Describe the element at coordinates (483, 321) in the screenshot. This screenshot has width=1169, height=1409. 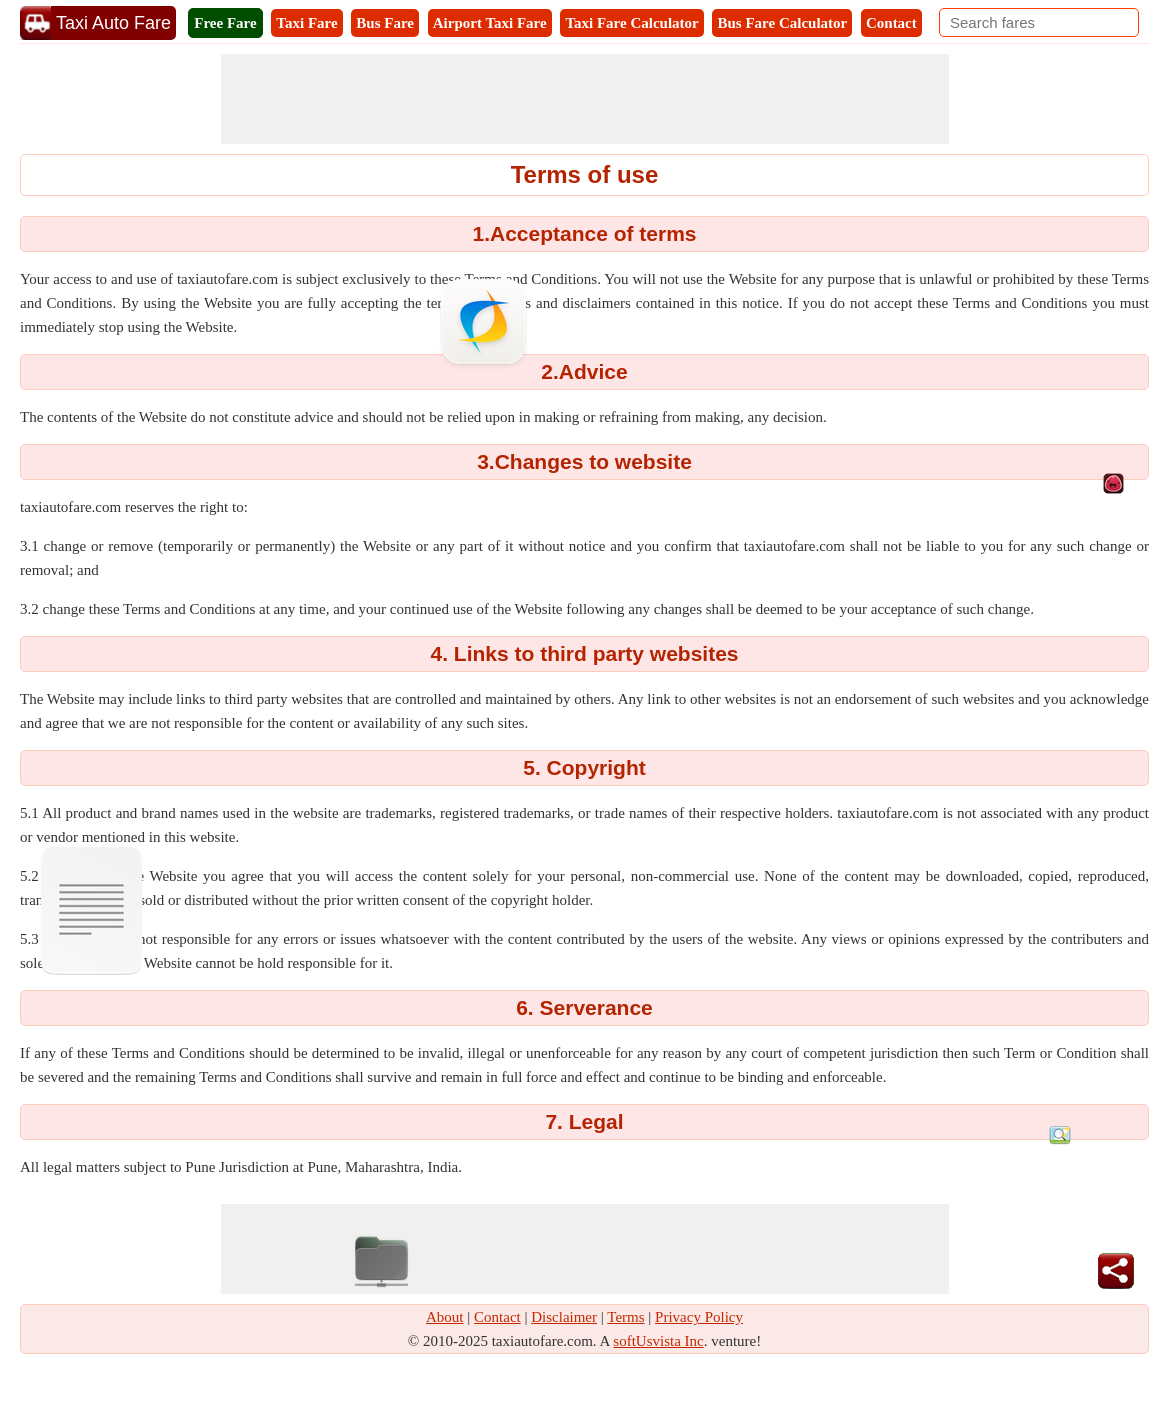
I see `open CrossOver app to run Windows software` at that location.